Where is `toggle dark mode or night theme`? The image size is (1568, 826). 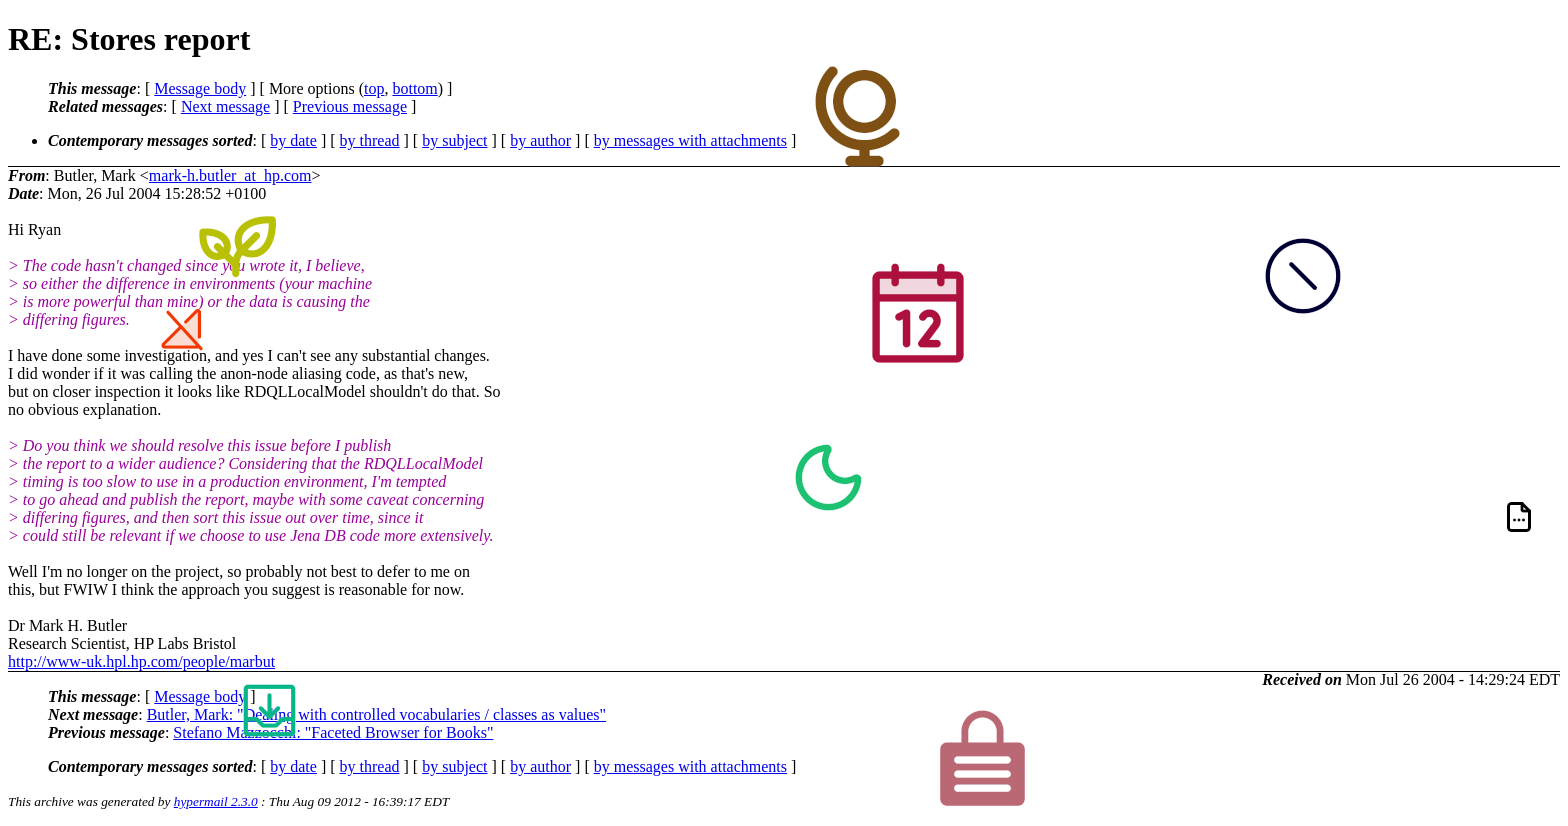
toggle dark mode or night theme is located at coordinates (828, 477).